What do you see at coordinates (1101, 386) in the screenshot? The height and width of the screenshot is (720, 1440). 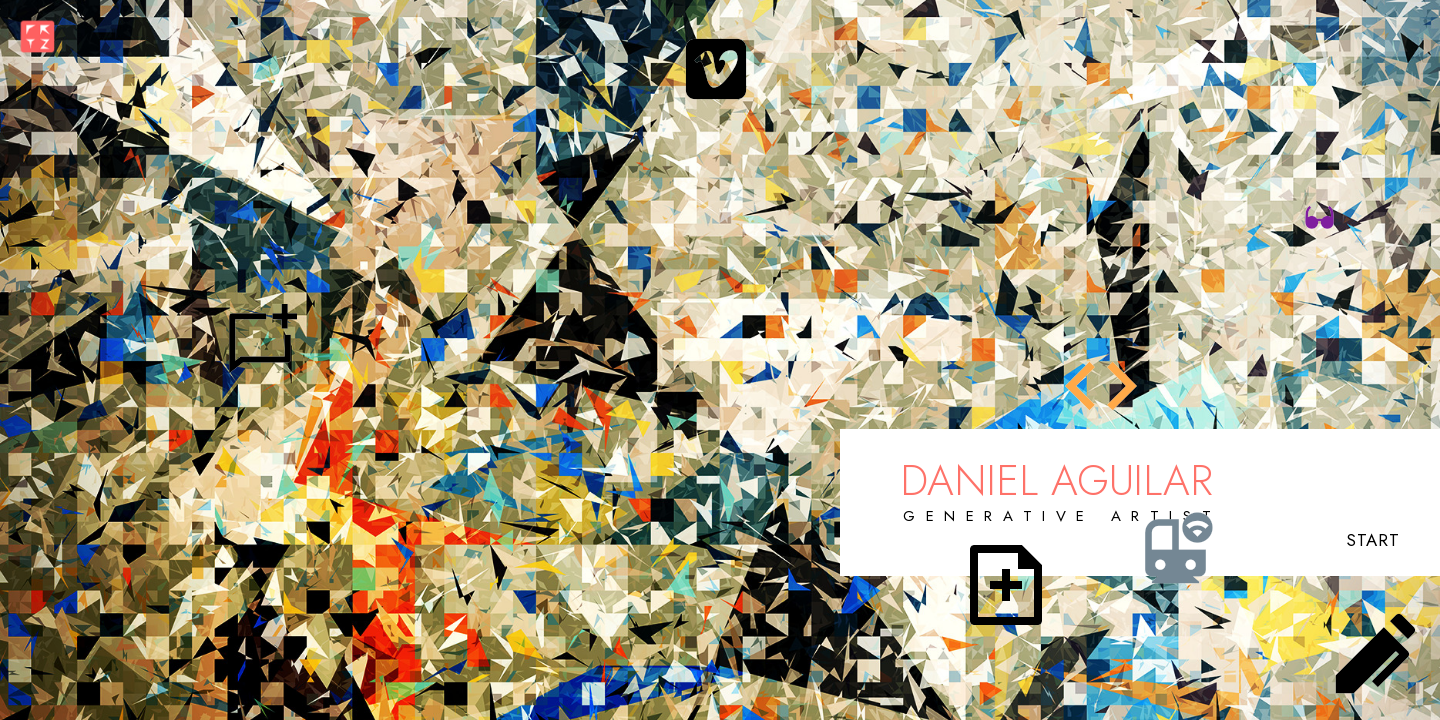 I see `expand content horizontally` at bounding box center [1101, 386].